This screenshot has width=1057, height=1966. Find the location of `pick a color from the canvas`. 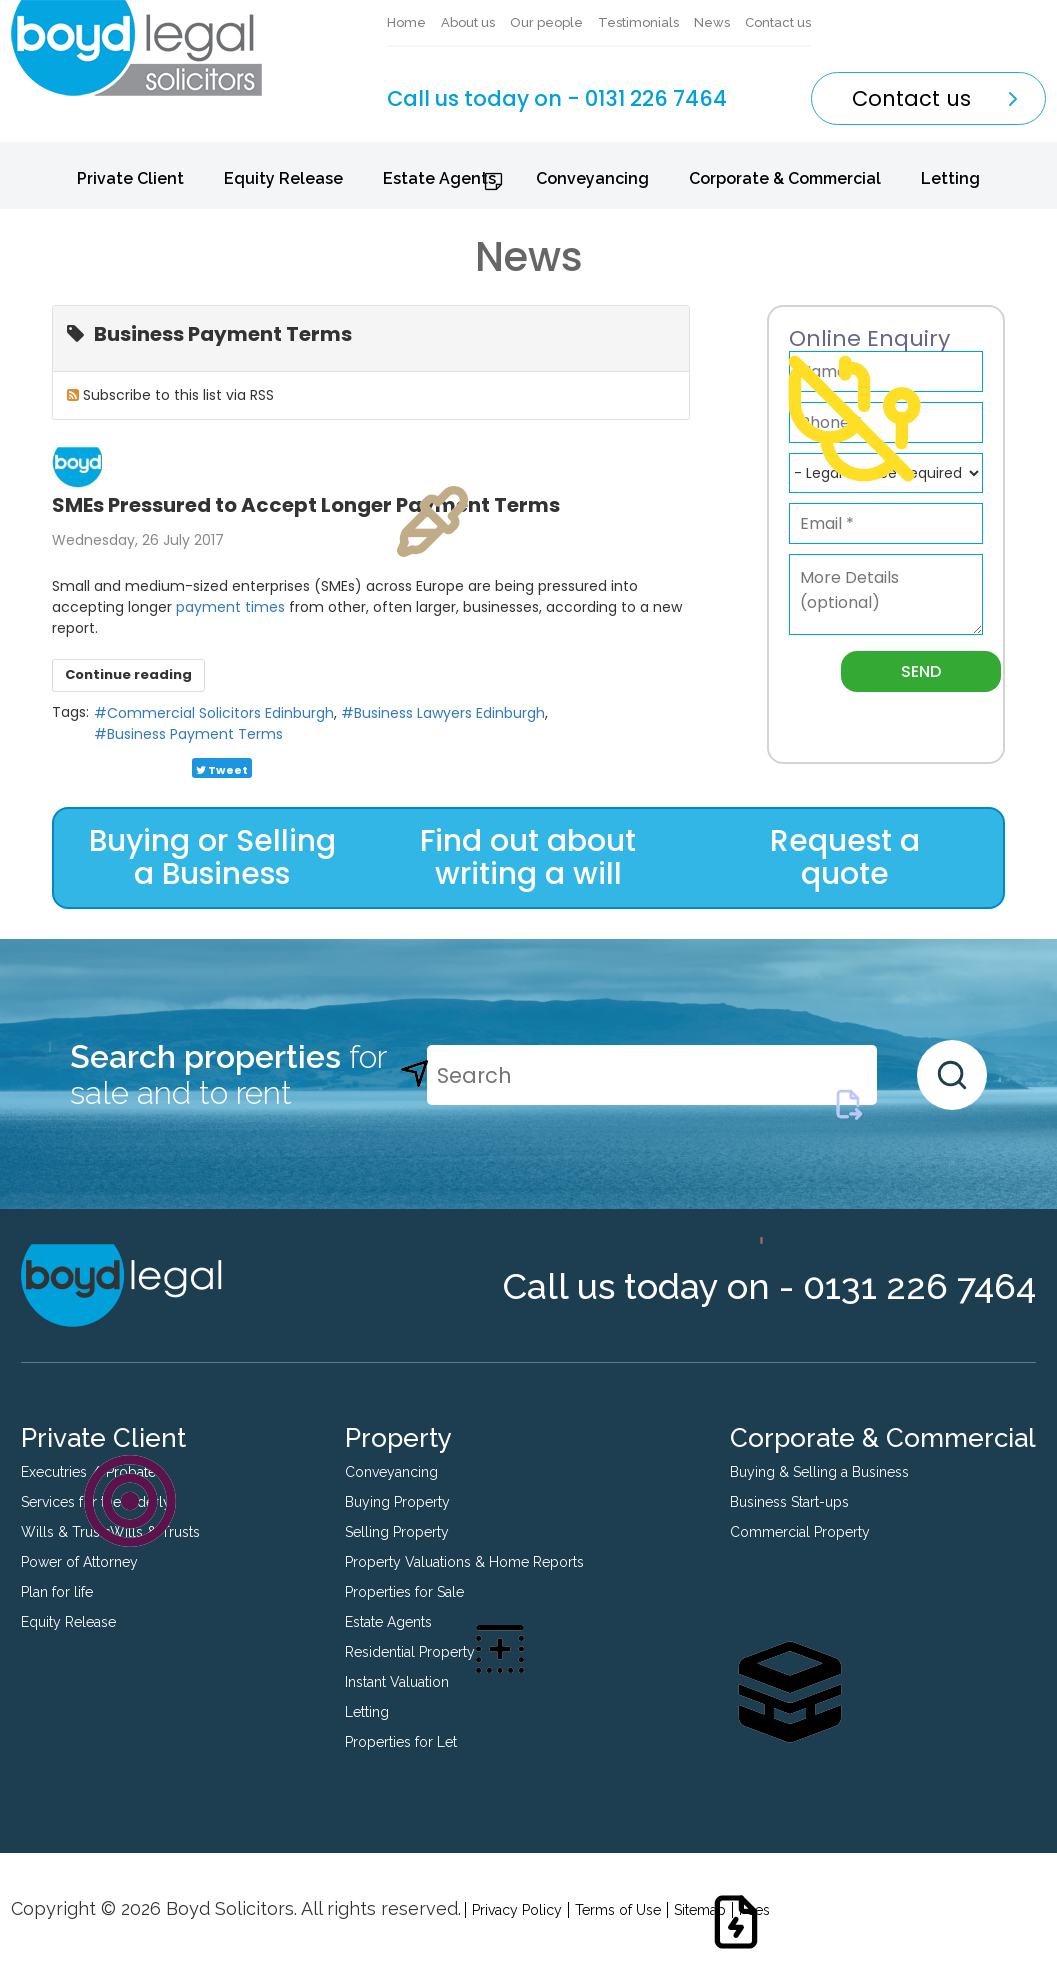

pick a color from the canvas is located at coordinates (432, 521).